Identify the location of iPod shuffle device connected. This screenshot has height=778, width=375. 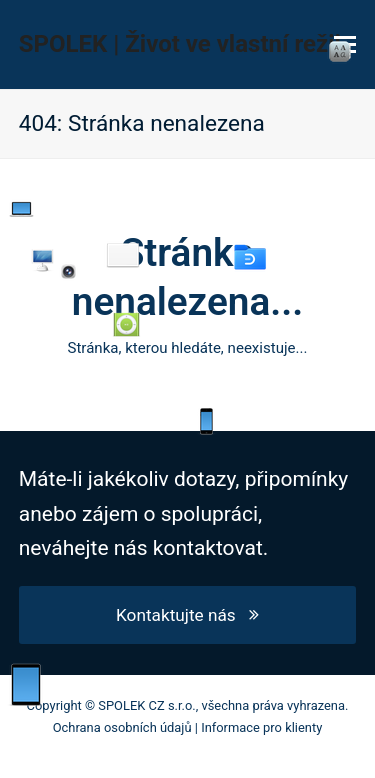
(126, 324).